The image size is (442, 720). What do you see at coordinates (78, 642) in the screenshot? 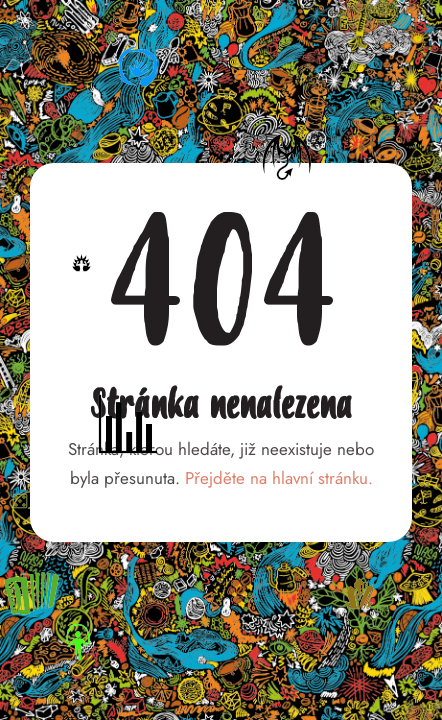
I see `access jump rope workout or exercise` at bounding box center [78, 642].